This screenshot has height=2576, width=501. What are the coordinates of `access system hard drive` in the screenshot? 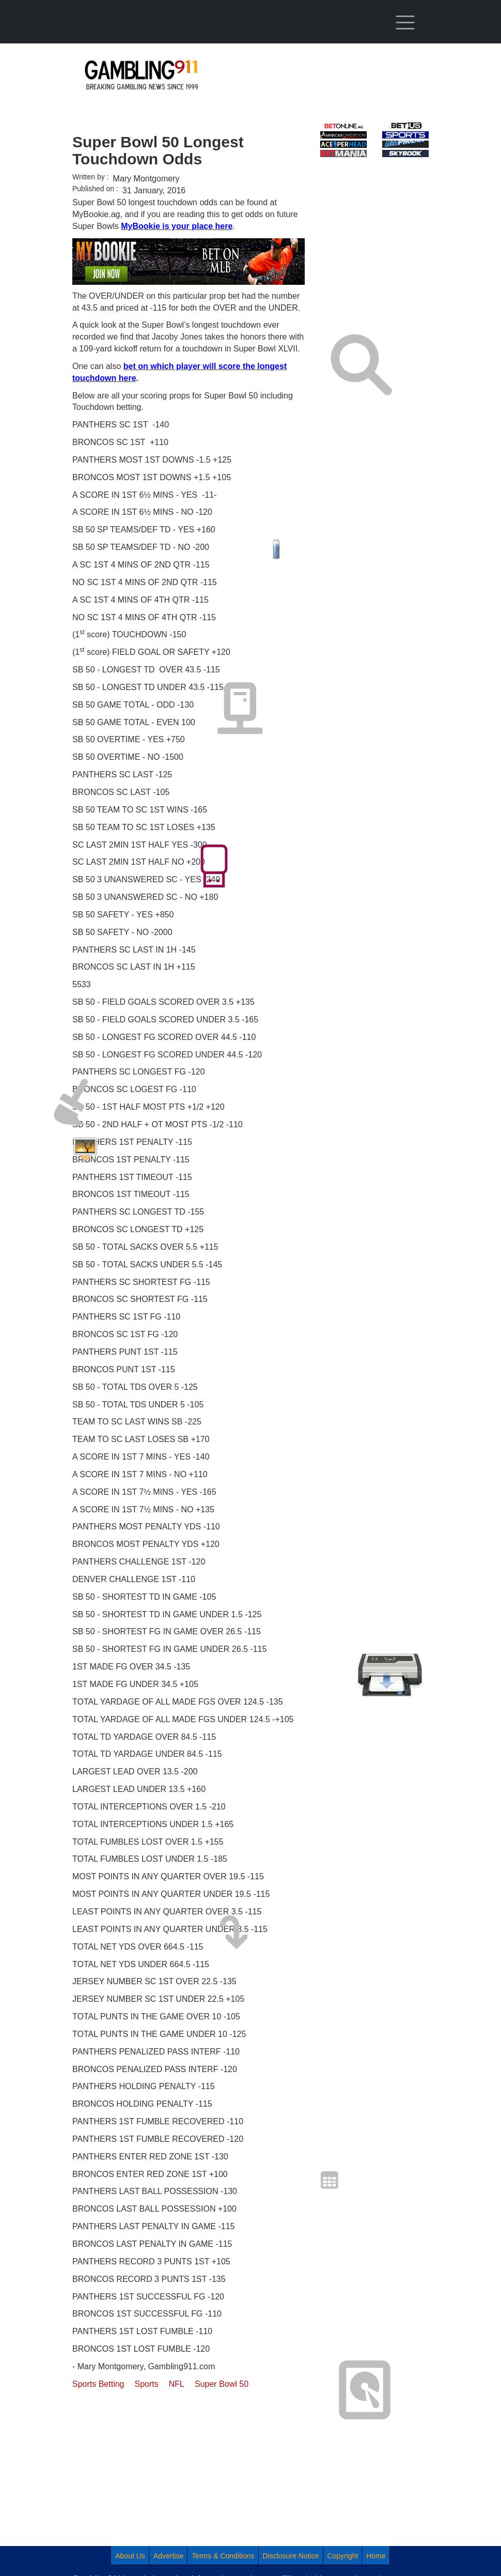 It's located at (365, 2390).